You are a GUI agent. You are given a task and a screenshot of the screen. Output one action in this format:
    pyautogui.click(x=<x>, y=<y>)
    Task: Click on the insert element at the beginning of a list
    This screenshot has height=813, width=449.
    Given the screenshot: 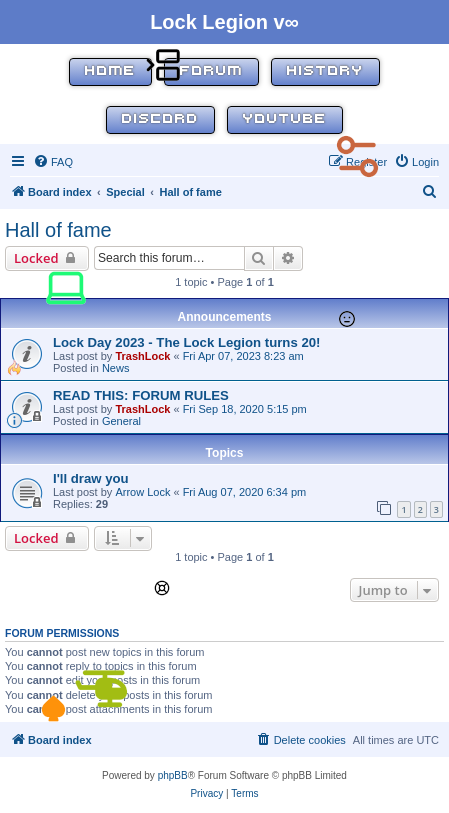 What is the action you would take?
    pyautogui.click(x=164, y=65)
    